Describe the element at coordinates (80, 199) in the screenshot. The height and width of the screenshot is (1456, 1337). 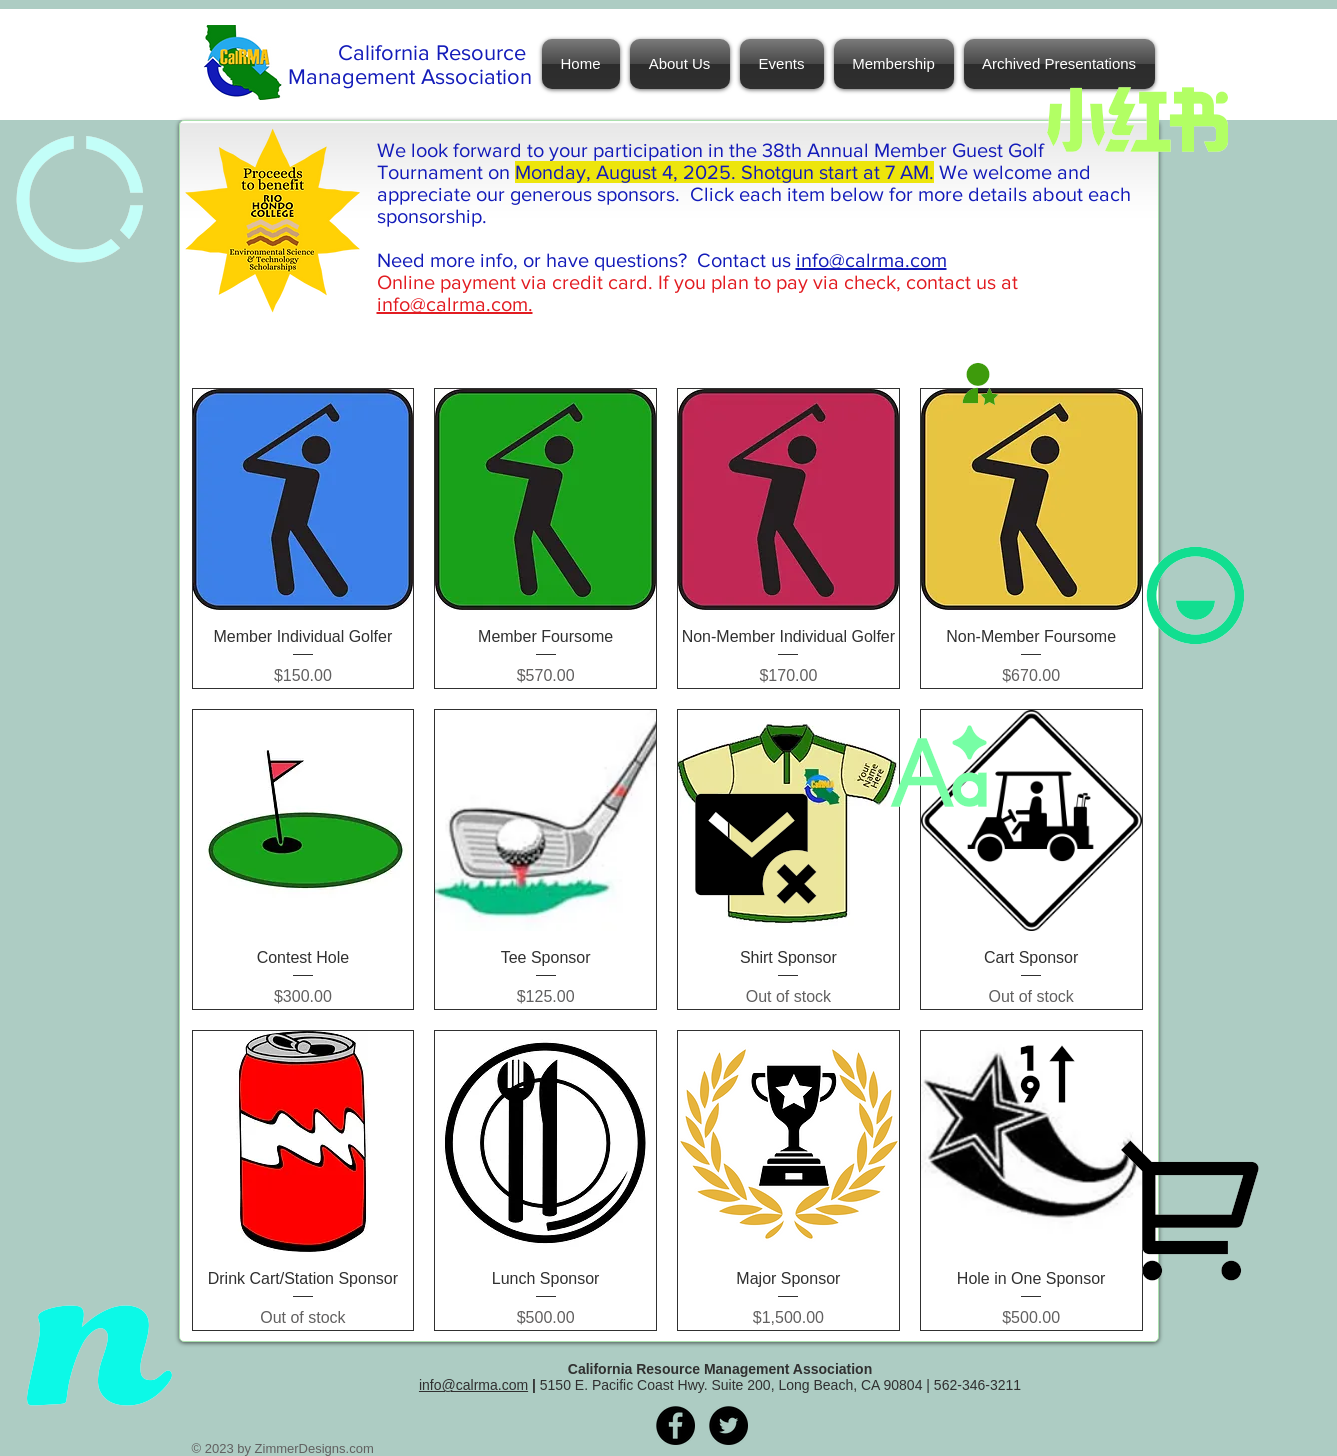
I see `view data breakdown by category` at that location.